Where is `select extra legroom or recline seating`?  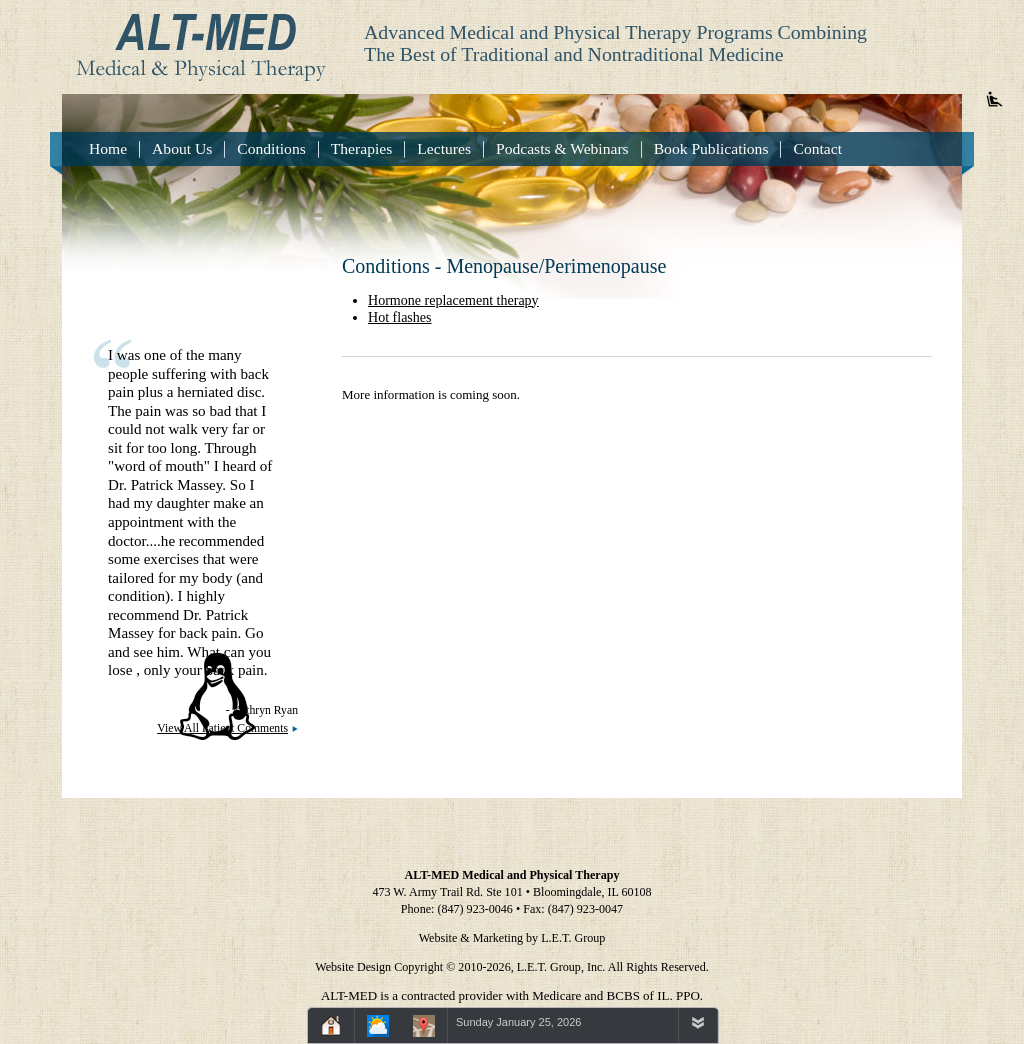 select extra legroom or recline seating is located at coordinates (994, 99).